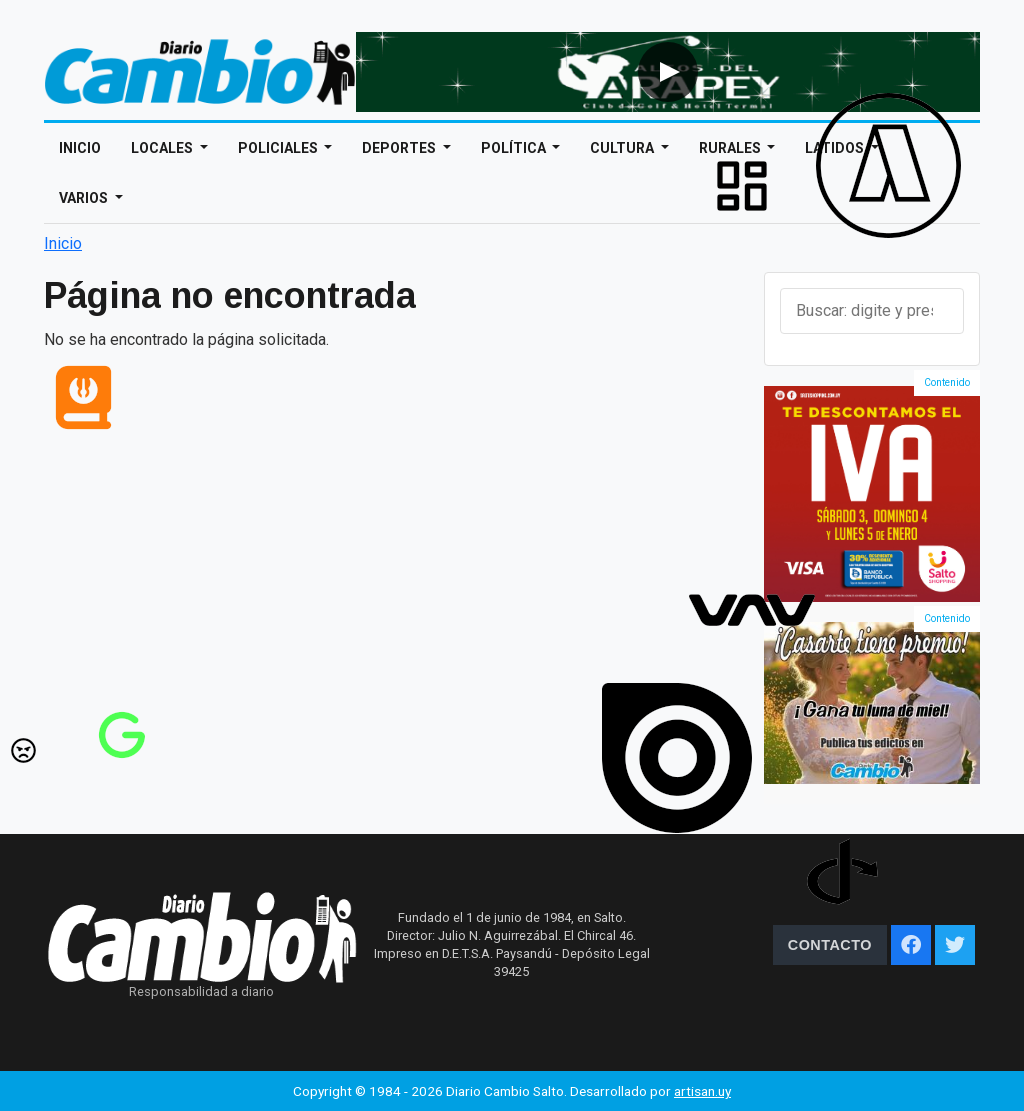  What do you see at coordinates (742, 186) in the screenshot?
I see `access the dashboard` at bounding box center [742, 186].